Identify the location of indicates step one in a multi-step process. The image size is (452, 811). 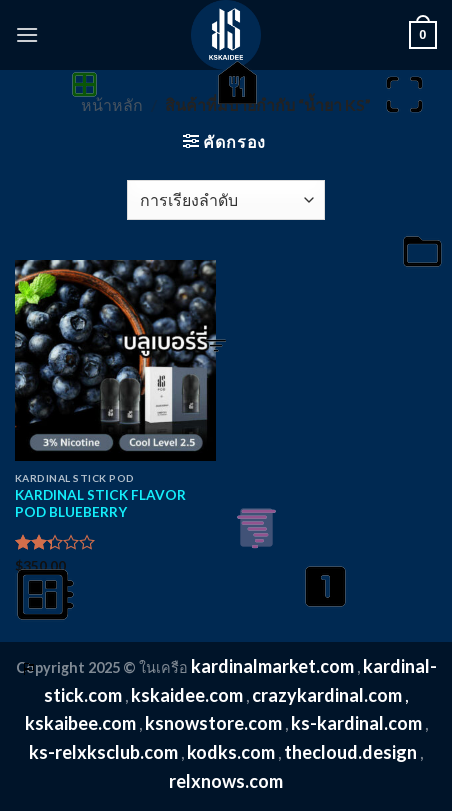
(325, 586).